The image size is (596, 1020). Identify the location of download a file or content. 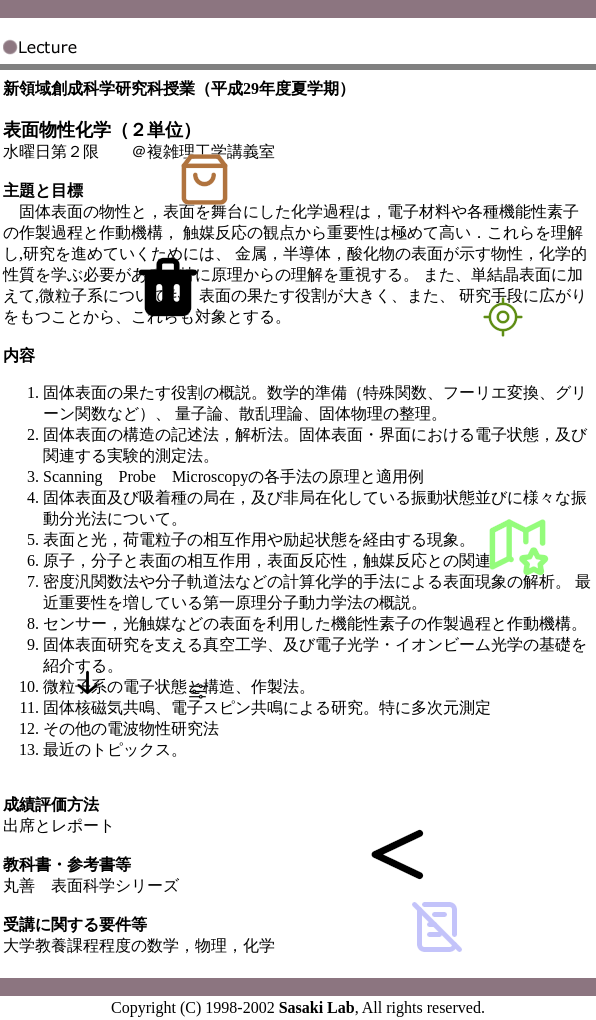
(87, 682).